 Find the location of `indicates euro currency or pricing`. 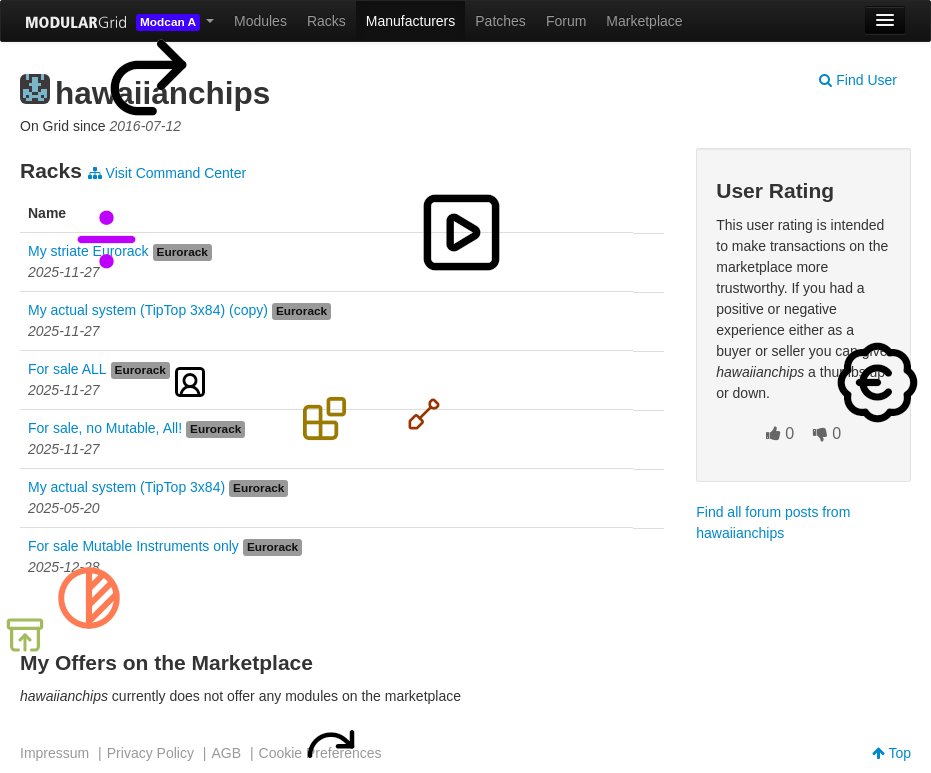

indicates euro currency or pricing is located at coordinates (877, 382).